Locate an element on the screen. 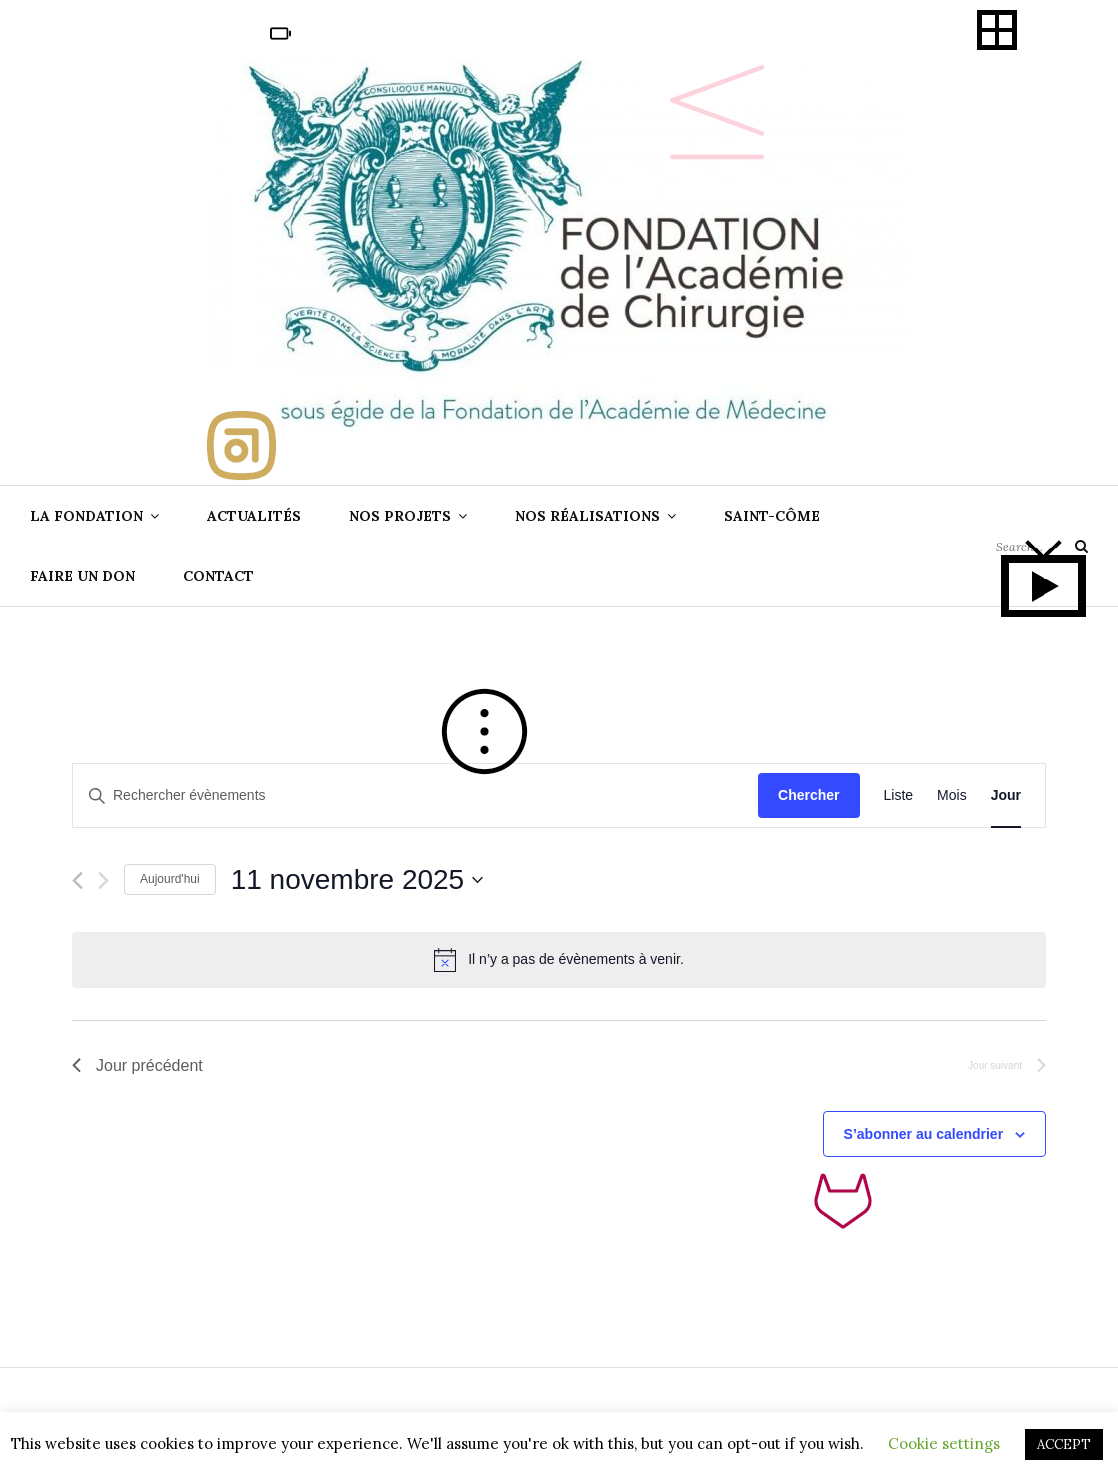  abstract design platform logo is located at coordinates (241, 445).